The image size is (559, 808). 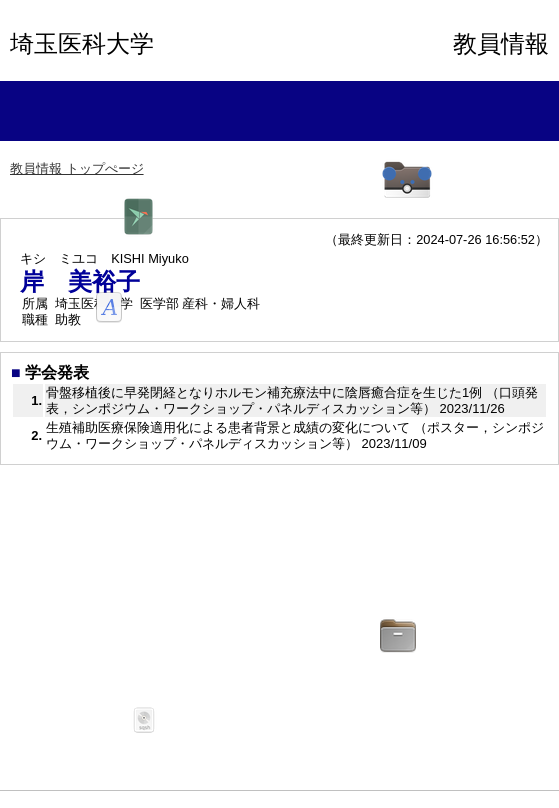 What do you see at coordinates (407, 181) in the screenshot?
I see `folder containing pokémon heavy ball assets` at bounding box center [407, 181].